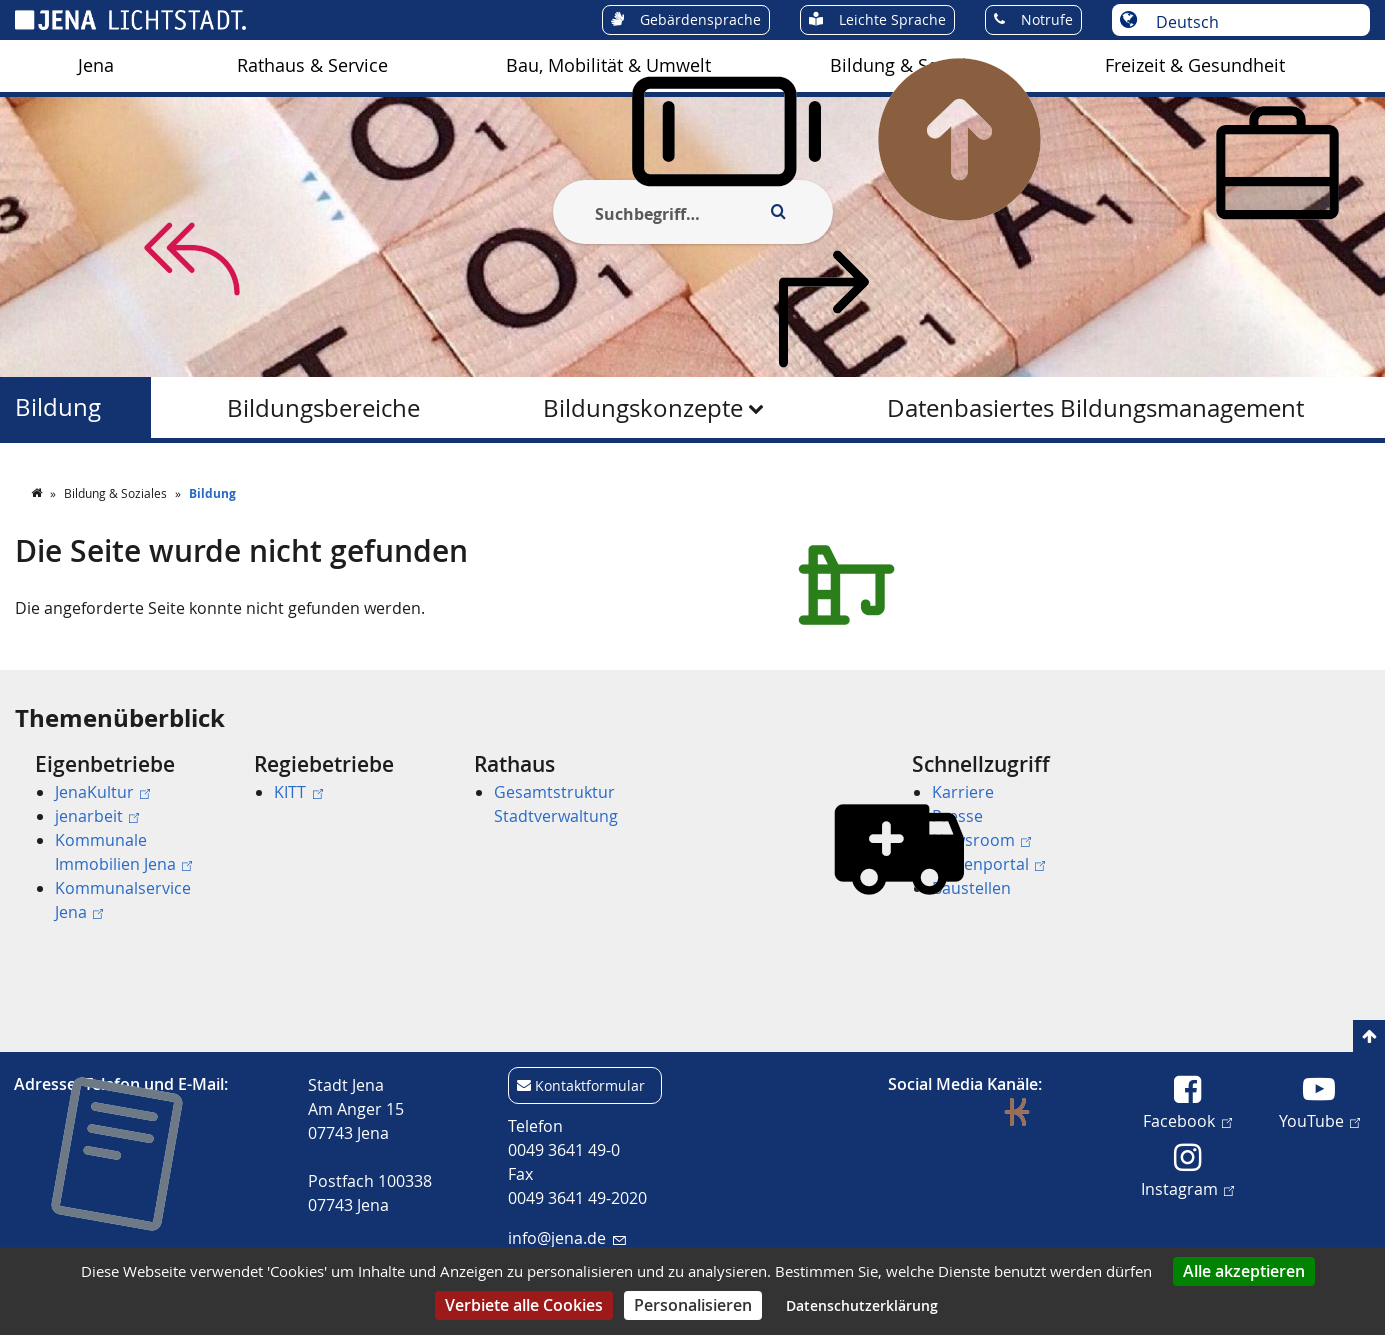  Describe the element at coordinates (959, 139) in the screenshot. I see `scroll to top of page` at that location.